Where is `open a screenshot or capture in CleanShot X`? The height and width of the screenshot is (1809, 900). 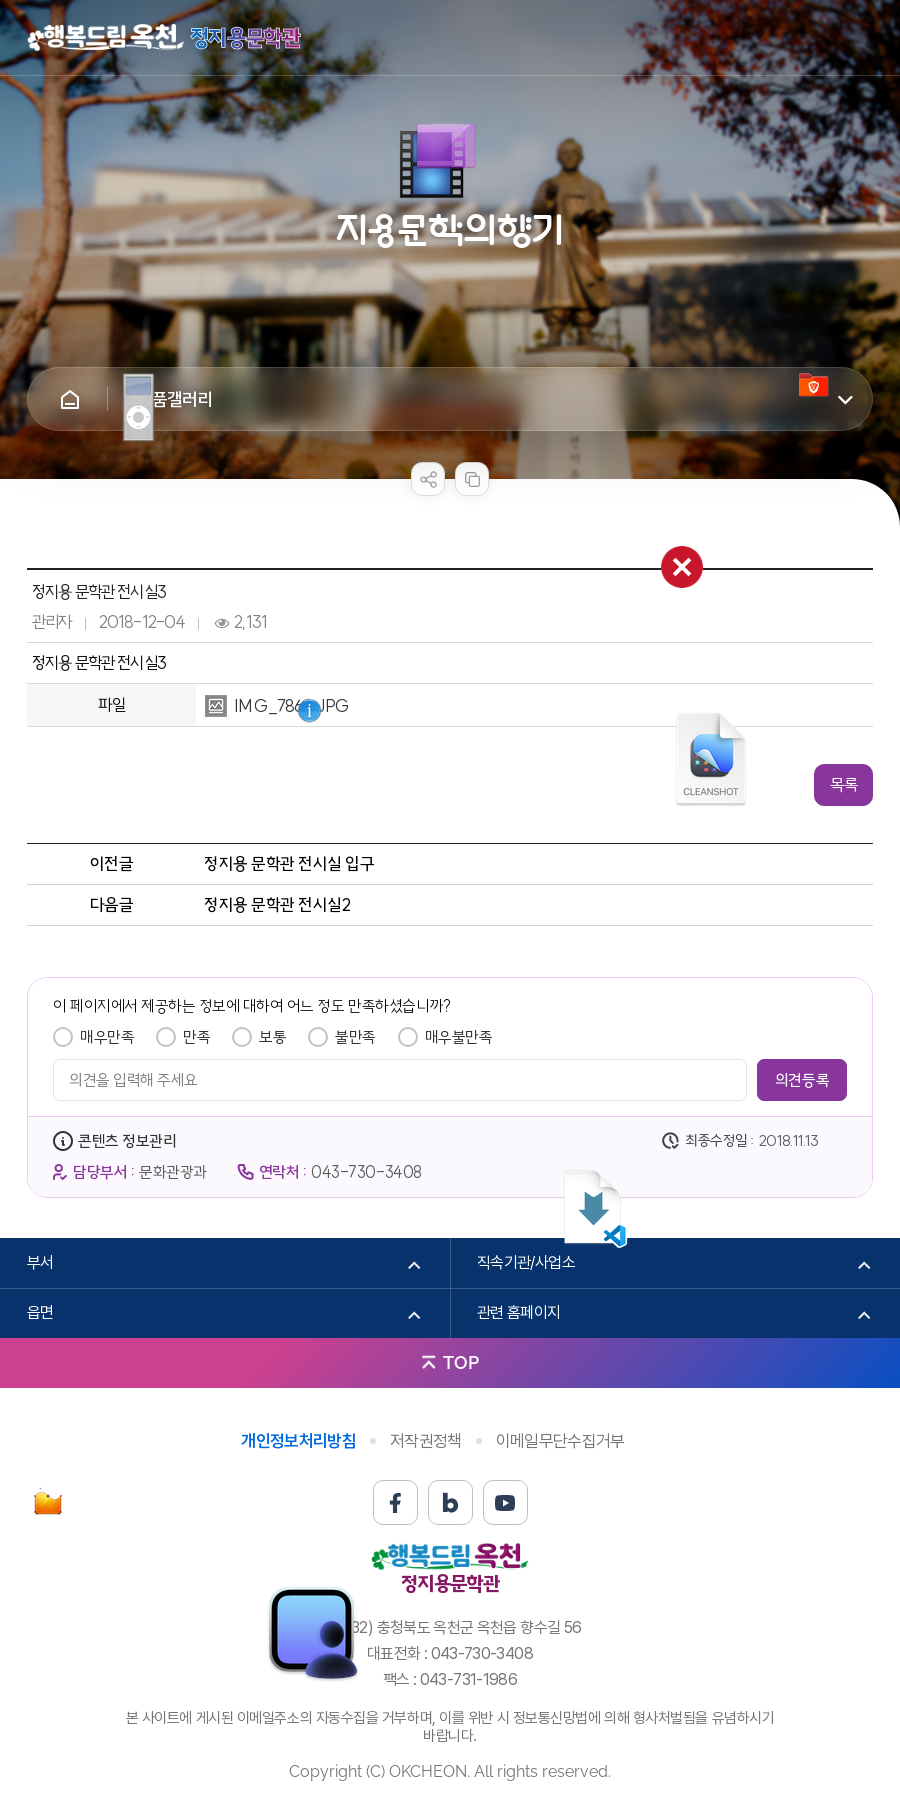
open a screenshot or capture in CleanShot X is located at coordinates (711, 758).